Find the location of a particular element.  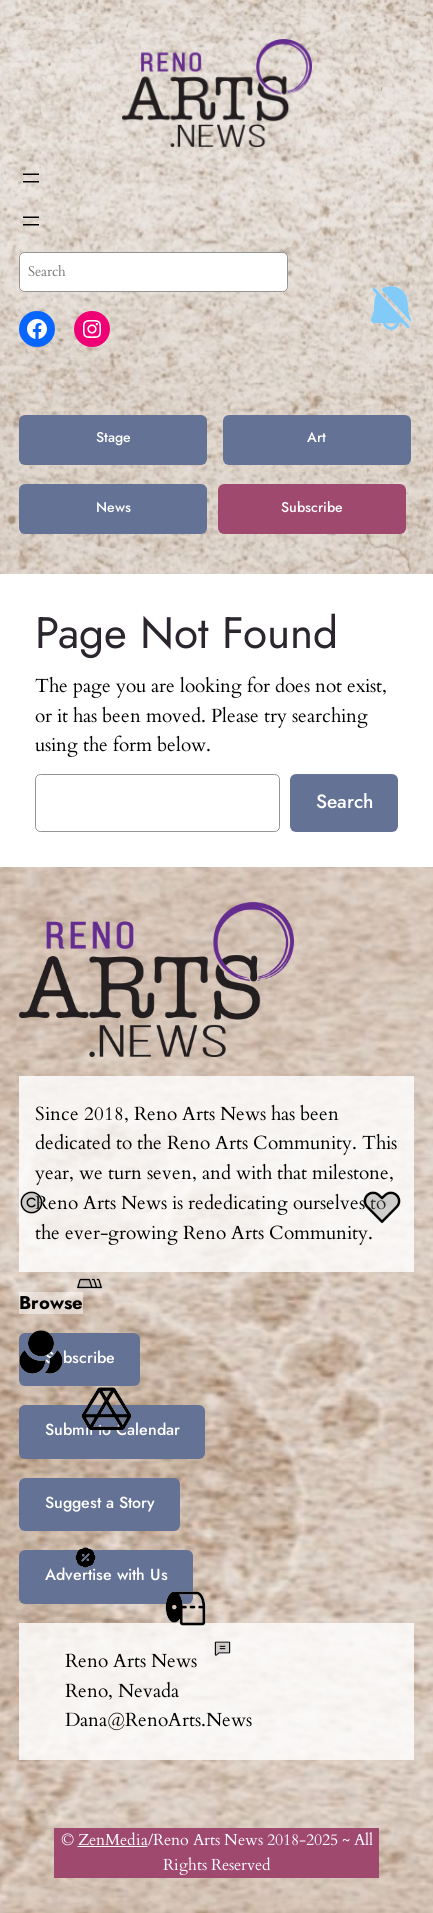

open chat or messaging is located at coordinates (222, 1647).